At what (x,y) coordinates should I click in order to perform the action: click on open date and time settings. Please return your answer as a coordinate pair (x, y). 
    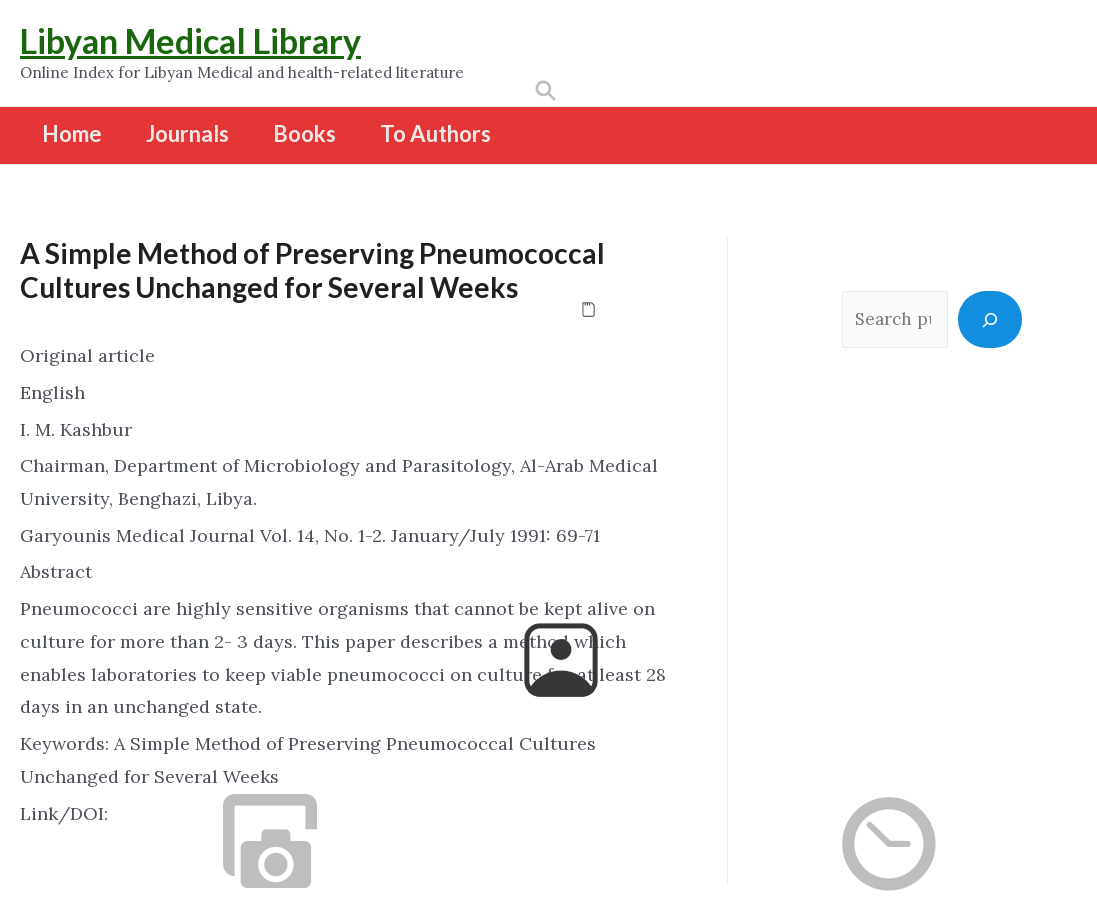
    Looking at the image, I should click on (892, 847).